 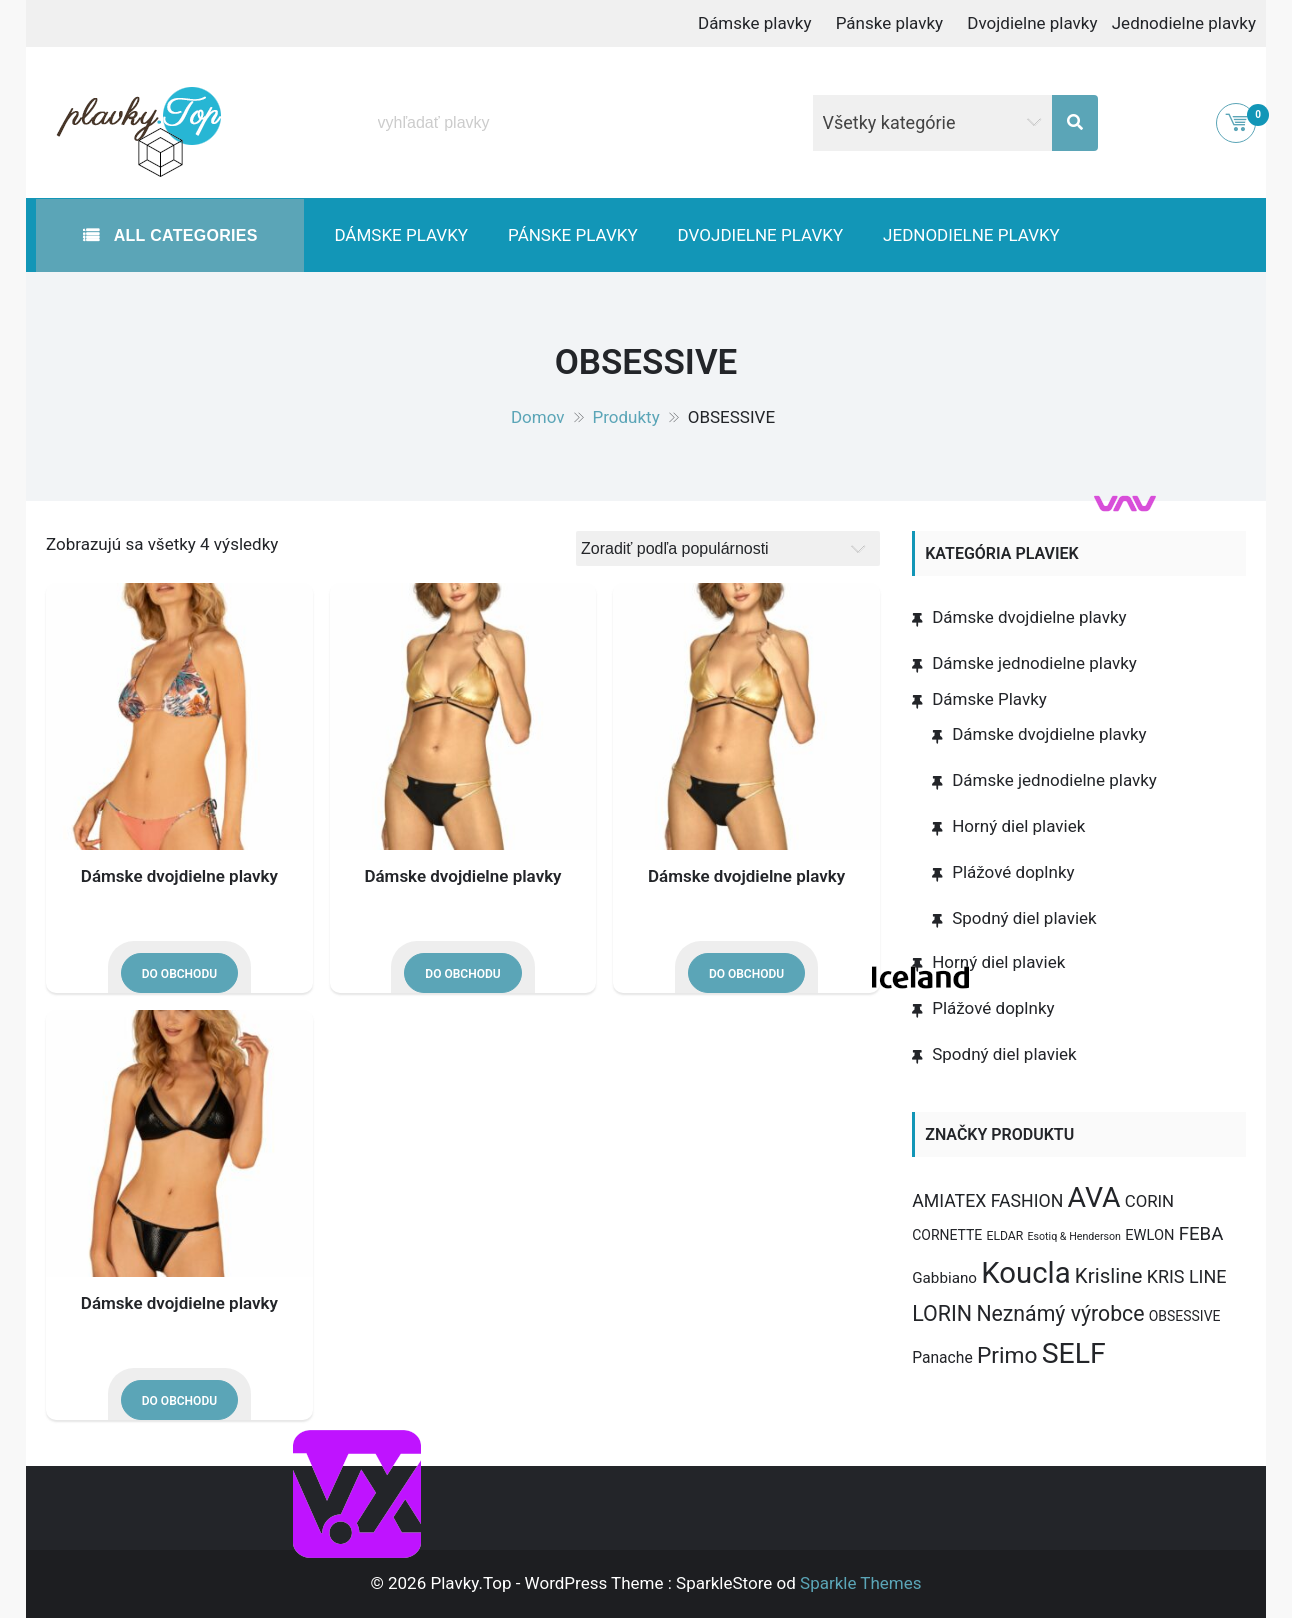 I want to click on open Apache NetBeans IDE, so click(x=160, y=152).